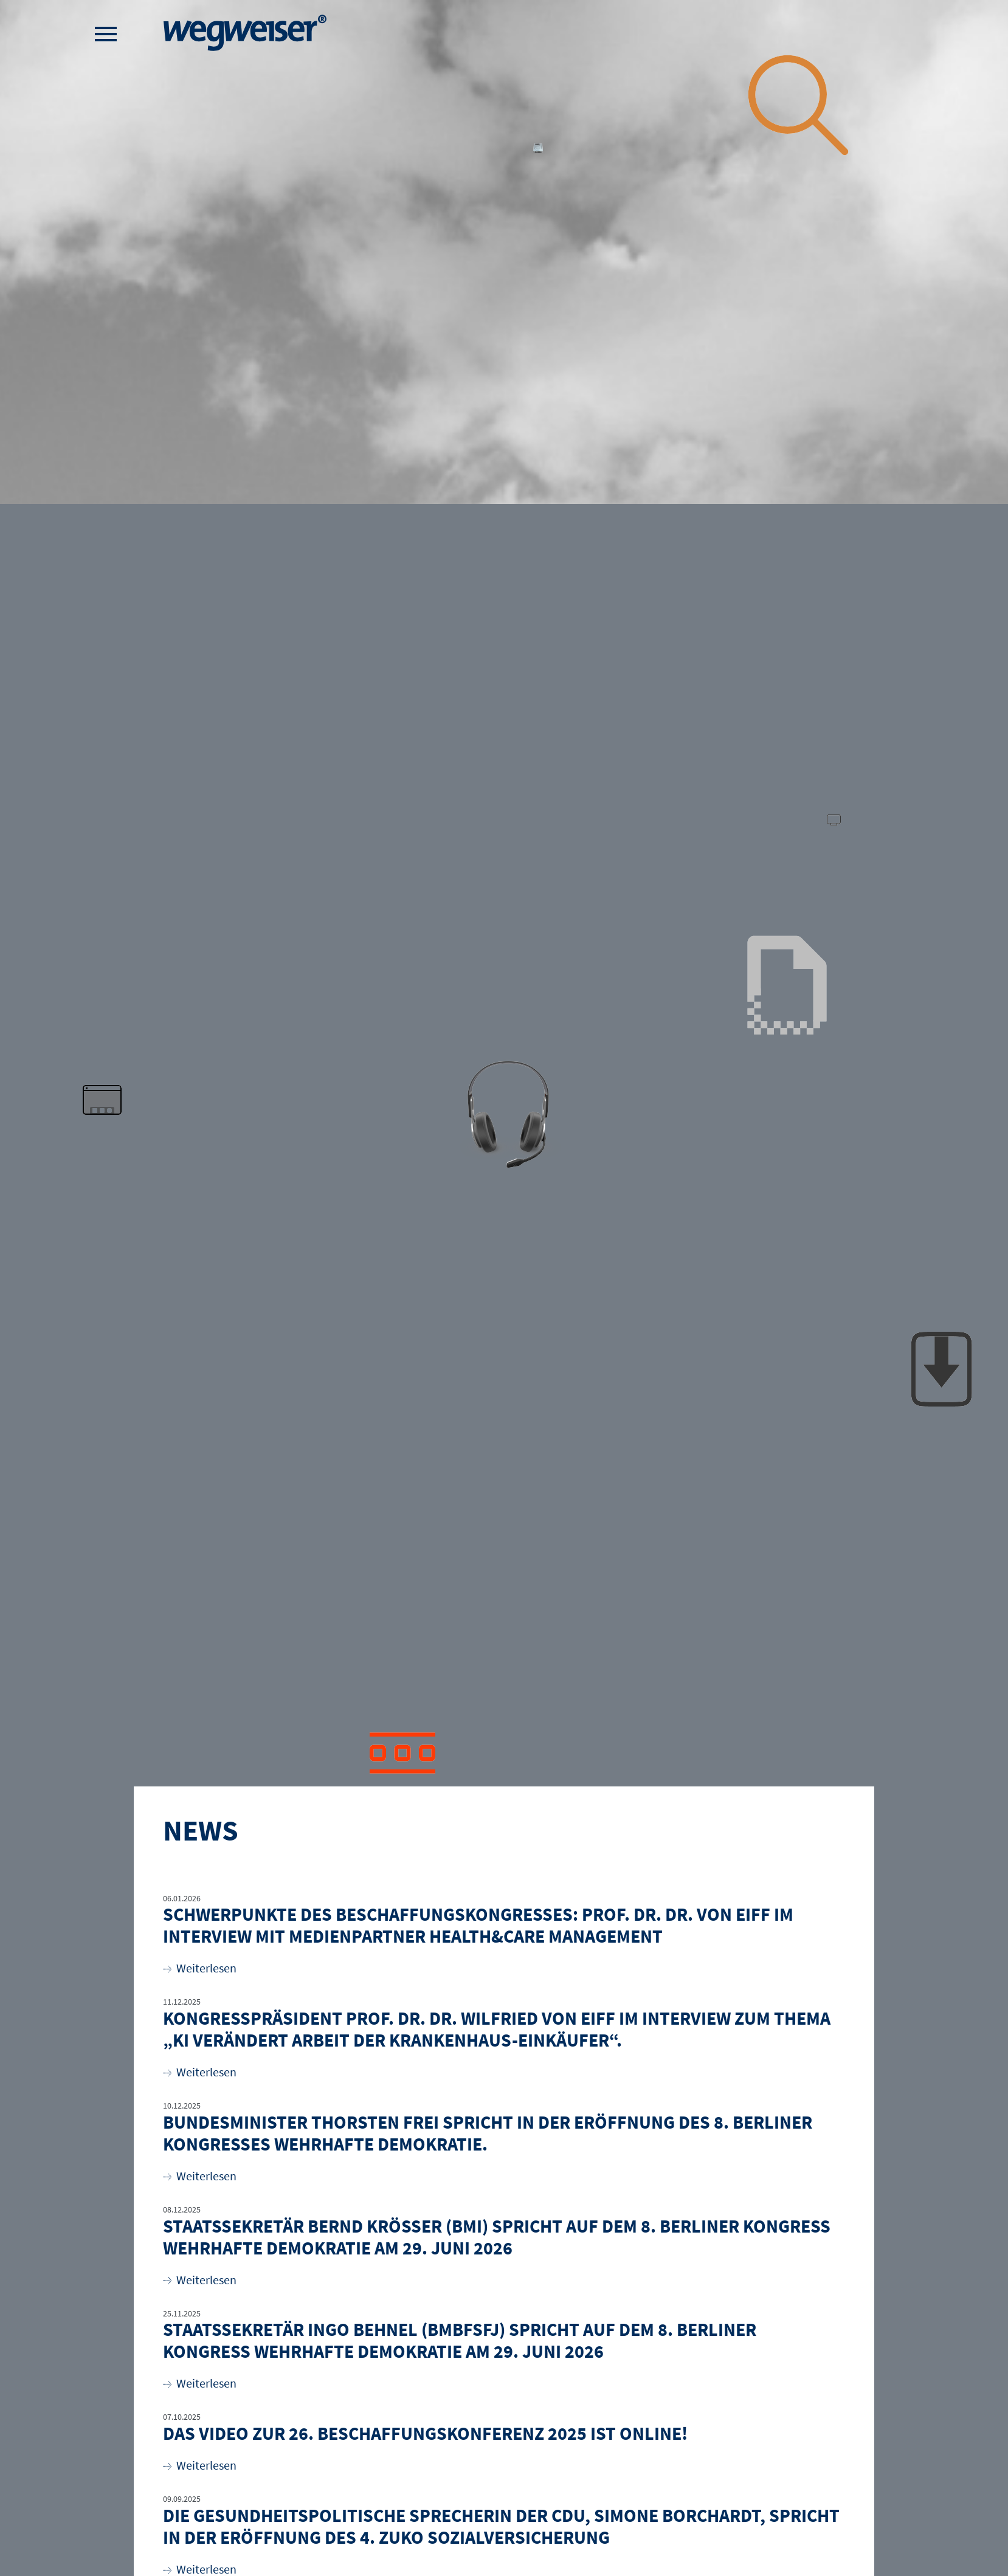  I want to click on indicates an internal storage drive, so click(538, 148).